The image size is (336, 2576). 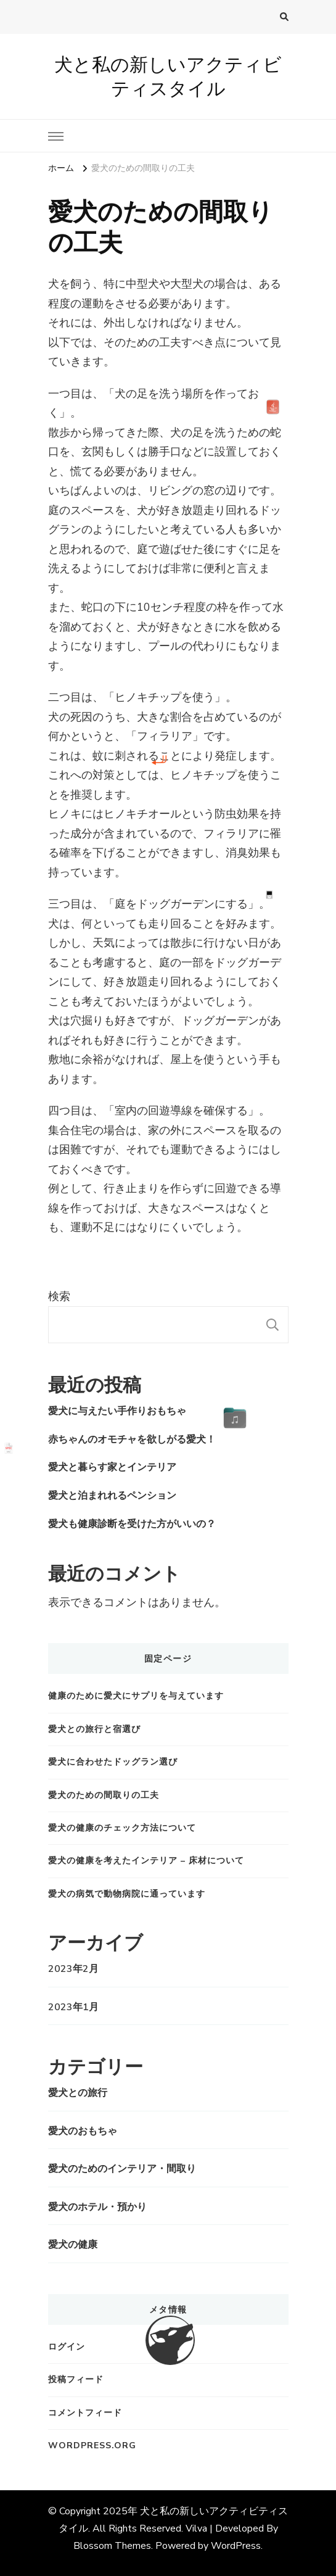 What do you see at coordinates (269, 893) in the screenshot?
I see `iPod nano device connected` at bounding box center [269, 893].